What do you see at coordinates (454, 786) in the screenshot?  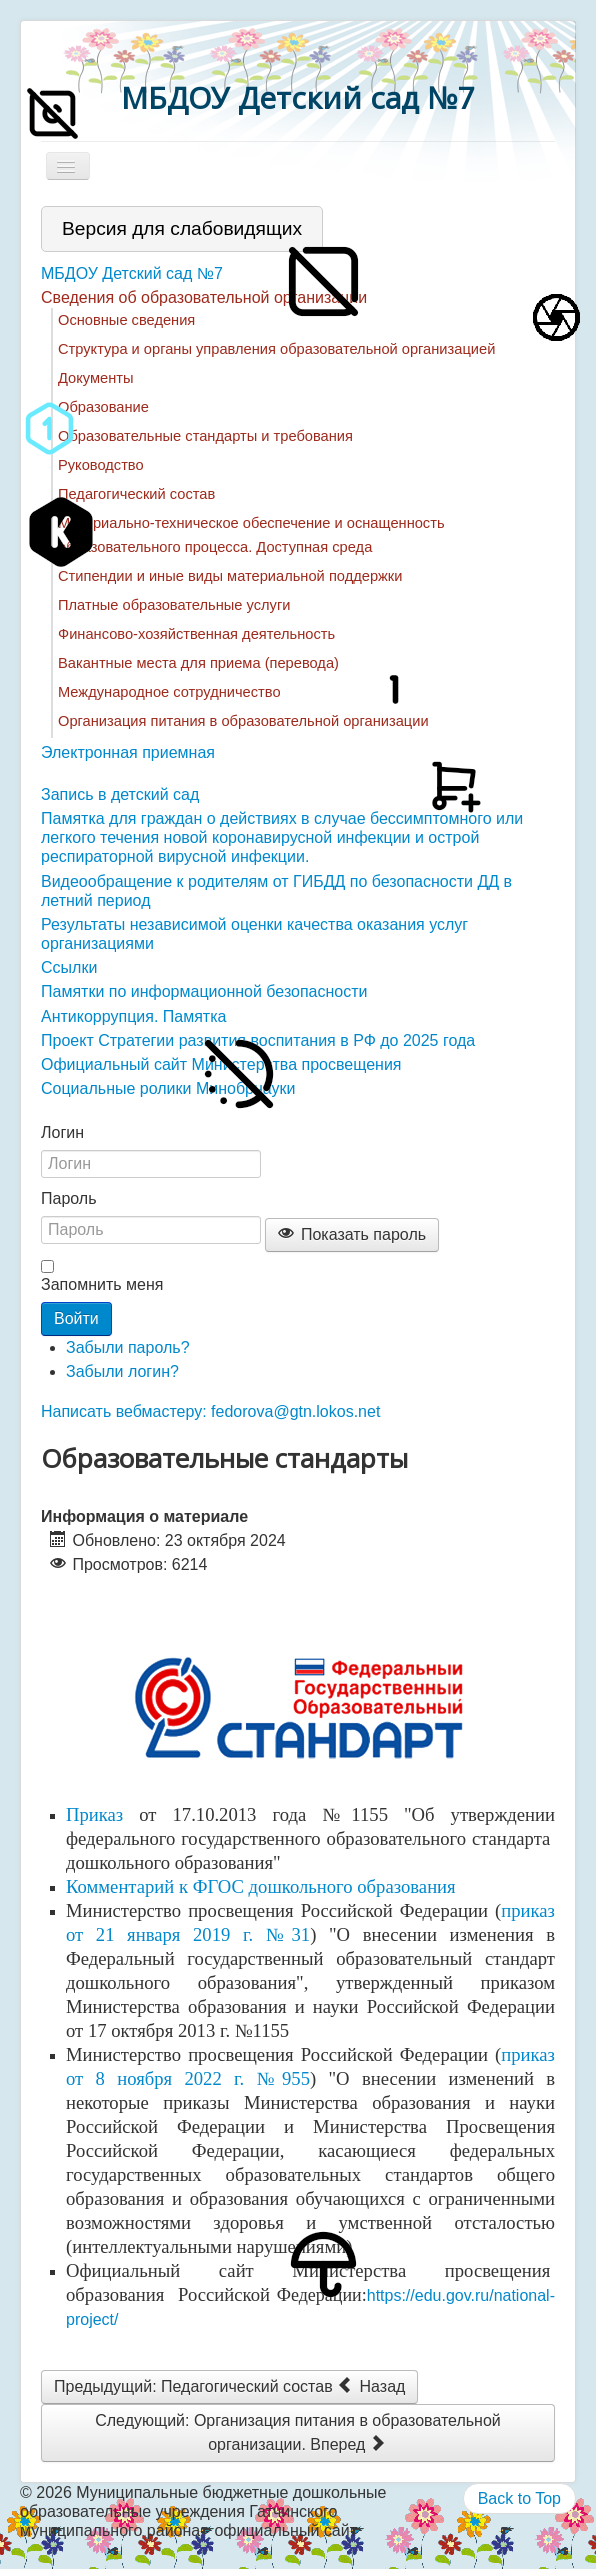 I see `add item to shopping cart` at bounding box center [454, 786].